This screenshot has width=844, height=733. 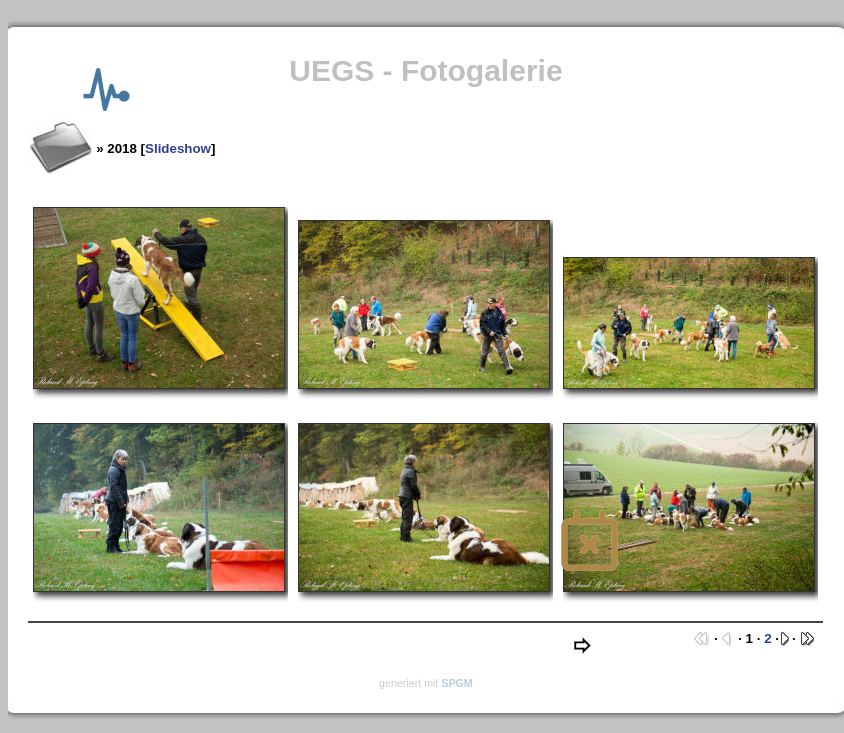 What do you see at coordinates (106, 89) in the screenshot?
I see `view activity or health metrics` at bounding box center [106, 89].